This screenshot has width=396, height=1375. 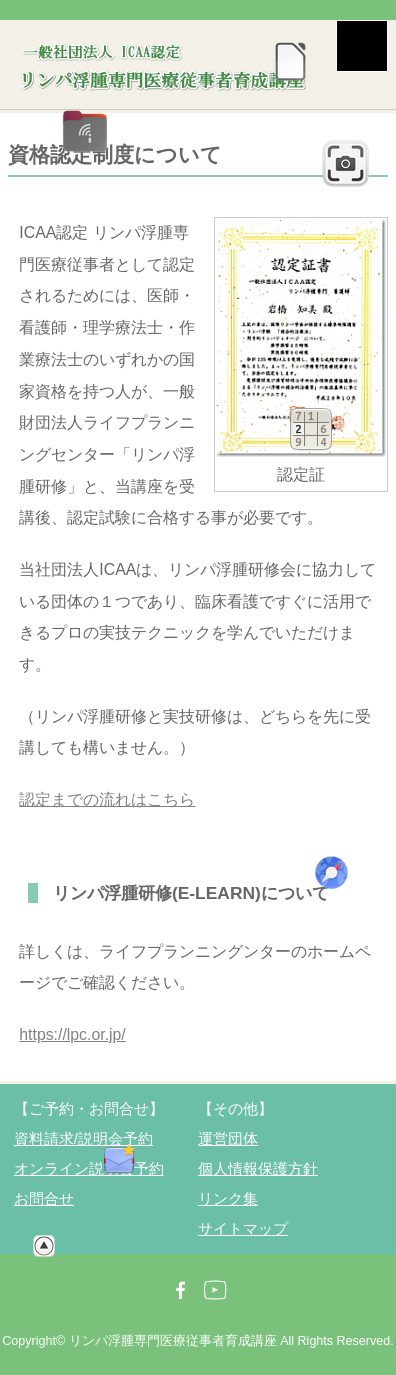 I want to click on open insync cloud sync folder, so click(x=85, y=131).